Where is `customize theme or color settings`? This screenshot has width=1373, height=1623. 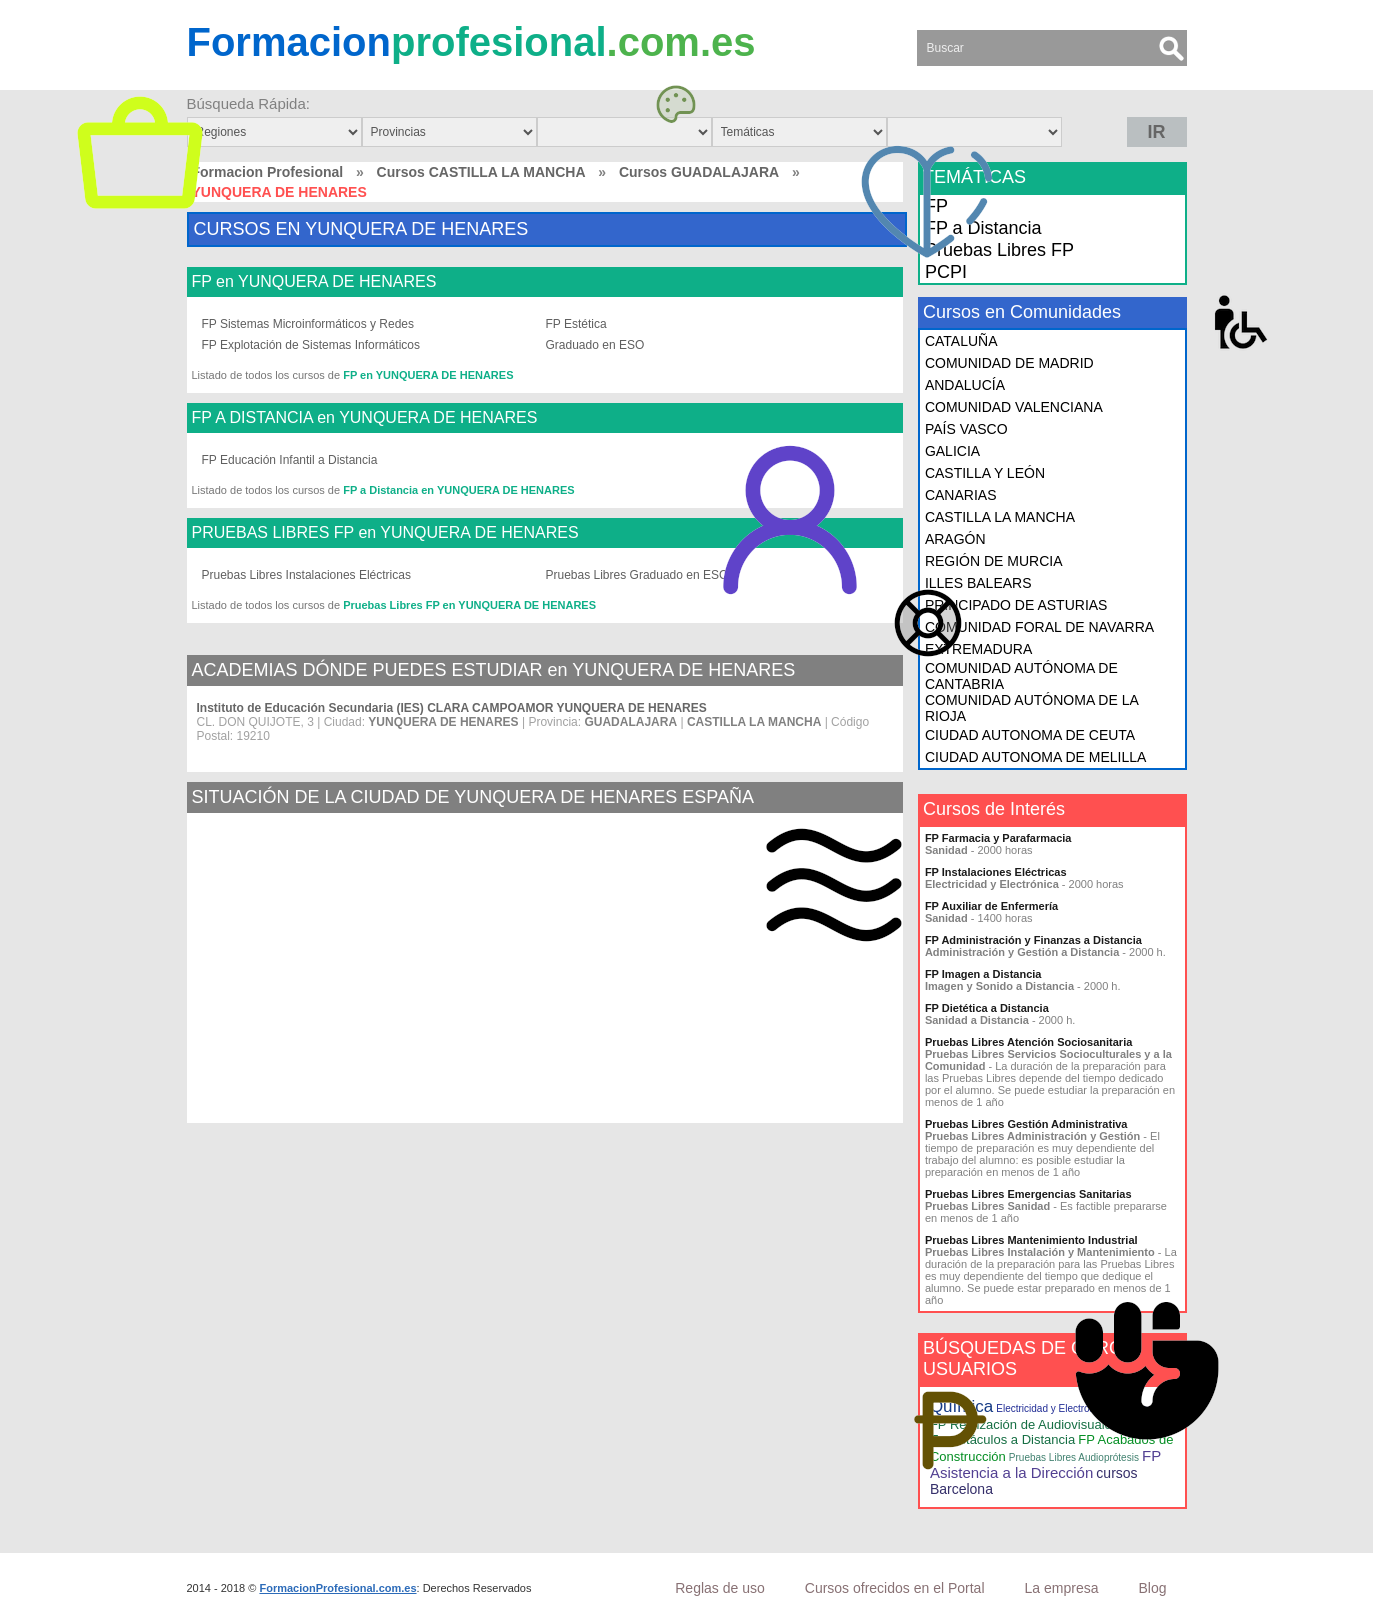 customize theme or color settings is located at coordinates (676, 105).